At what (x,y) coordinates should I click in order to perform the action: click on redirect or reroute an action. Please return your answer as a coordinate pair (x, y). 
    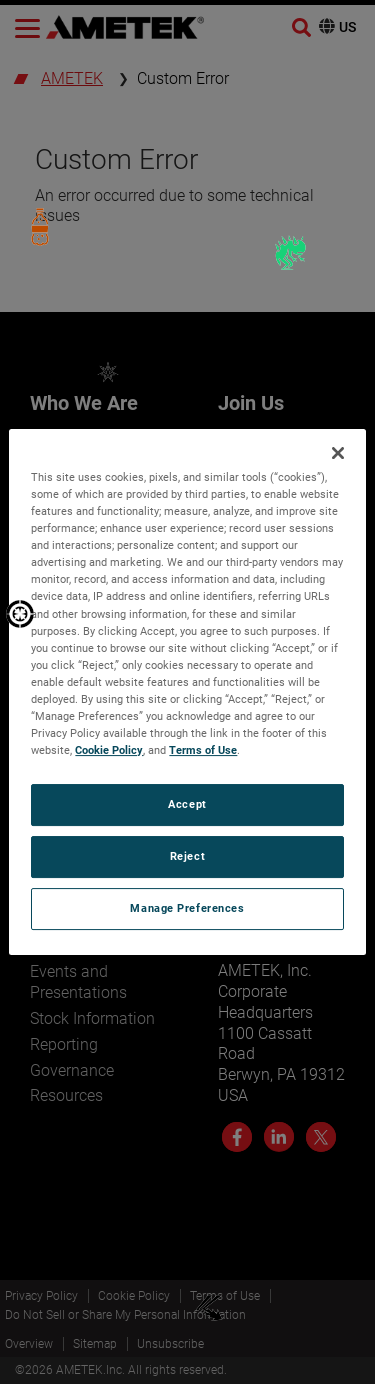
    Looking at the image, I should click on (209, 1308).